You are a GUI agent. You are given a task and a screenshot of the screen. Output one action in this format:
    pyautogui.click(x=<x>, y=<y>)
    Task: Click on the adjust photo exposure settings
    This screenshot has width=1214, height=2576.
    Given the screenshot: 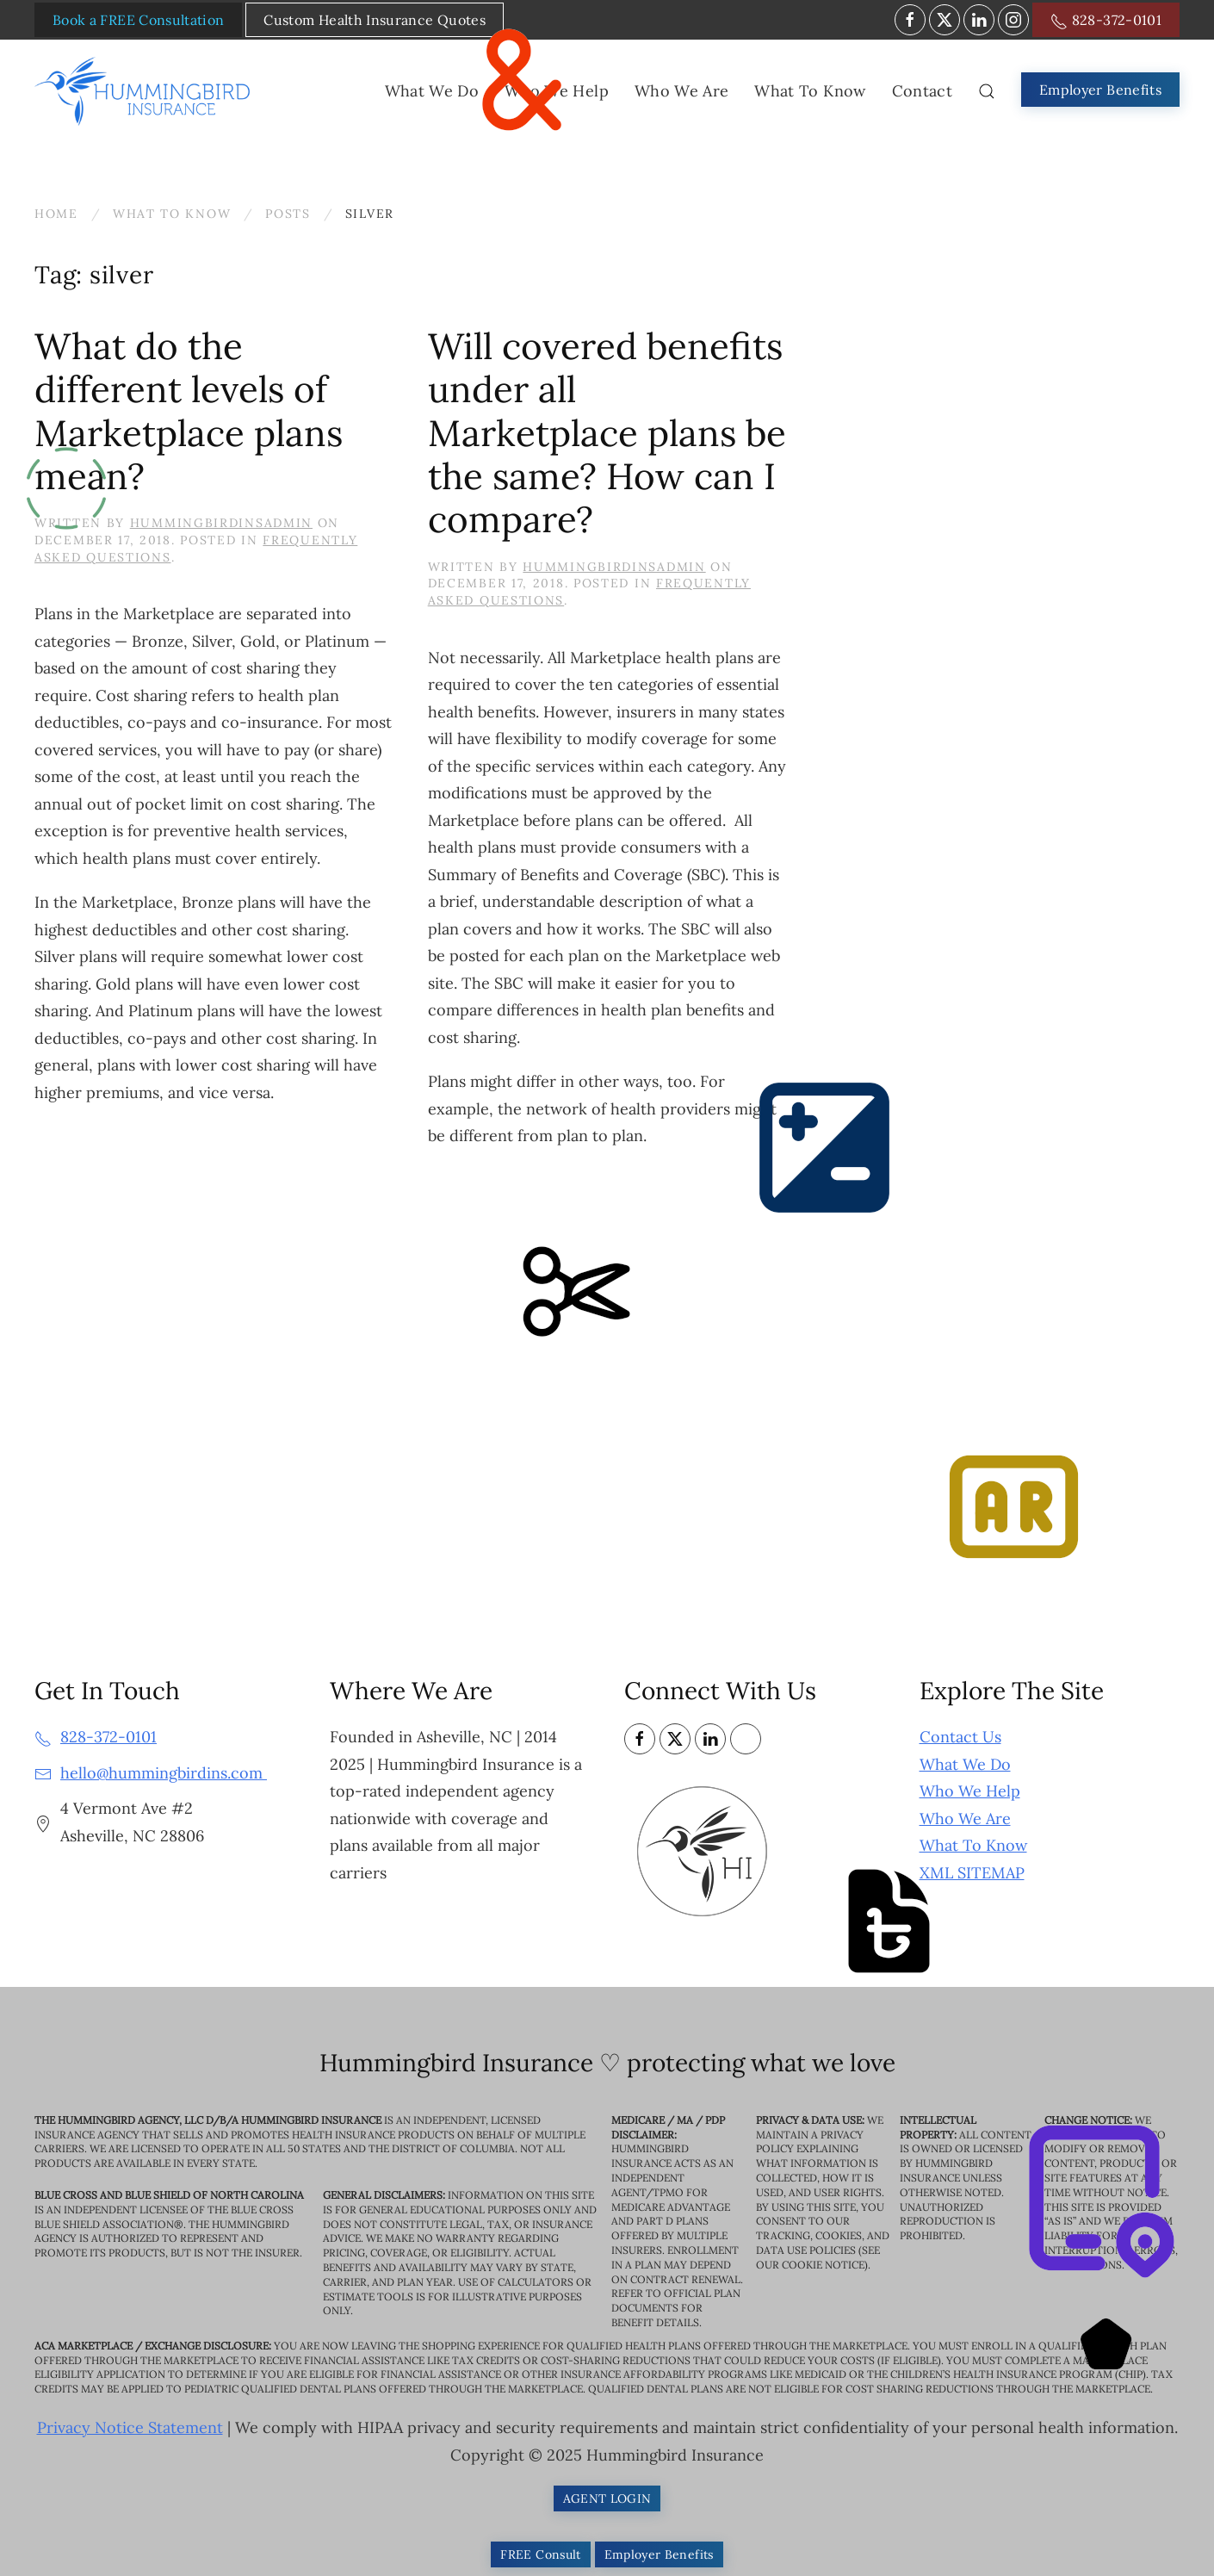 What is the action you would take?
    pyautogui.click(x=824, y=1147)
    